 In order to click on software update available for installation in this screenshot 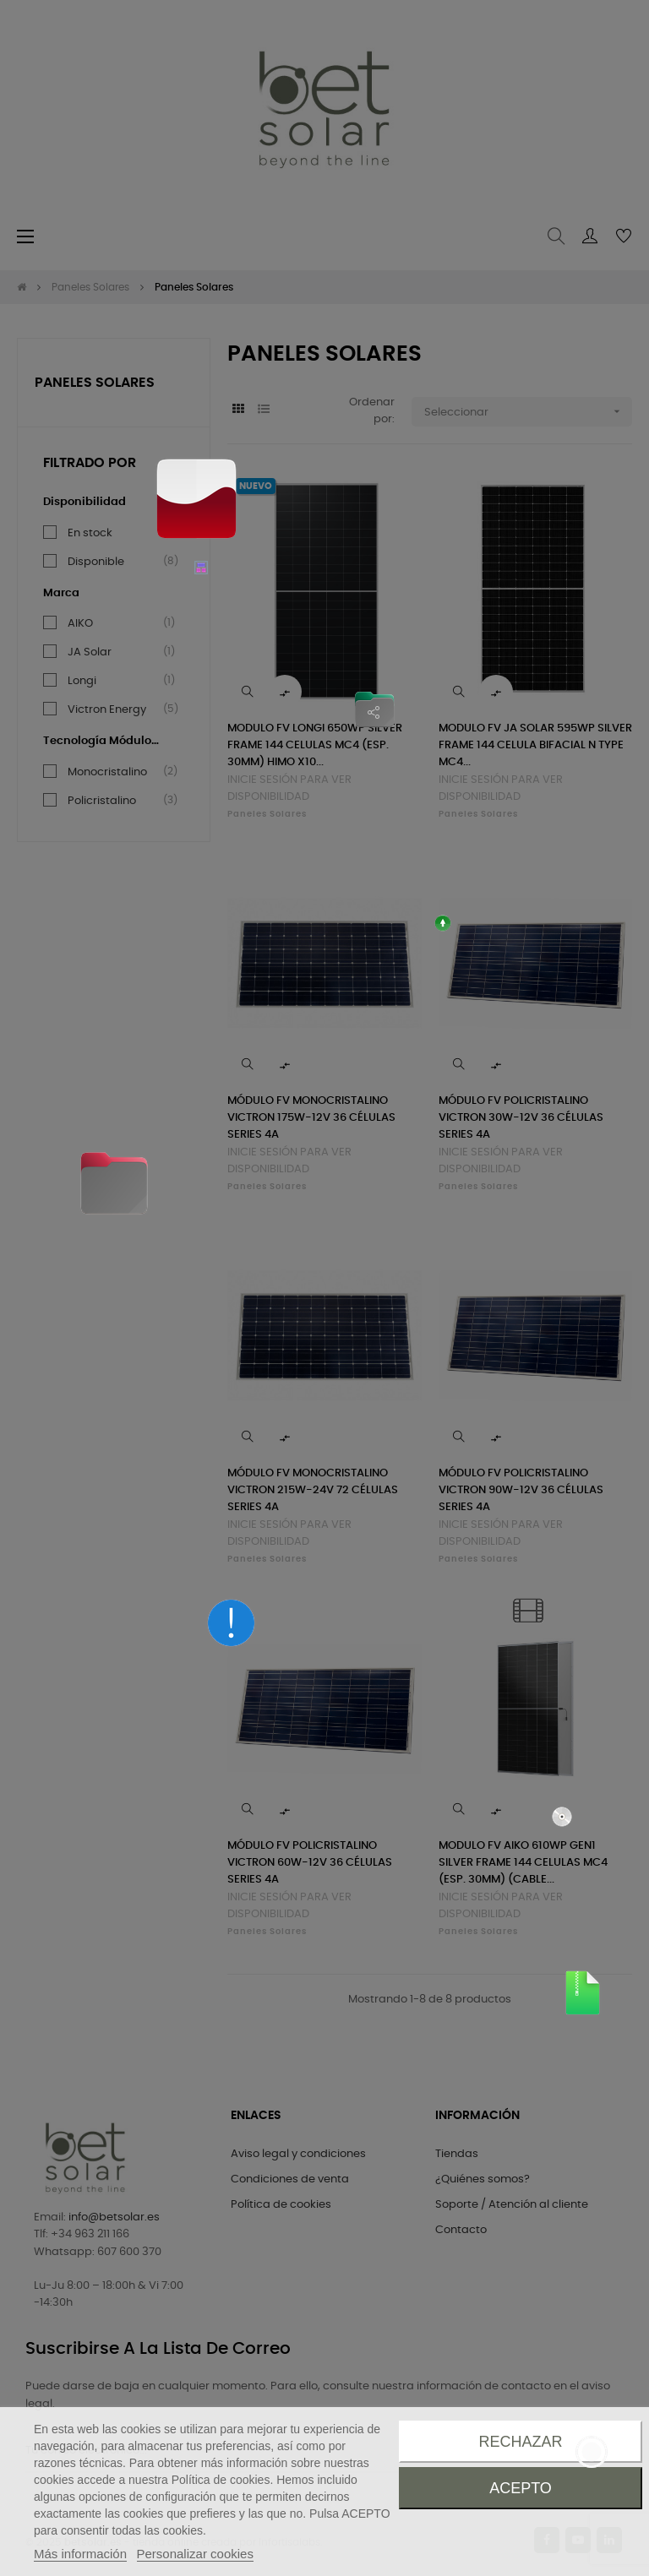, I will do `click(443, 923)`.